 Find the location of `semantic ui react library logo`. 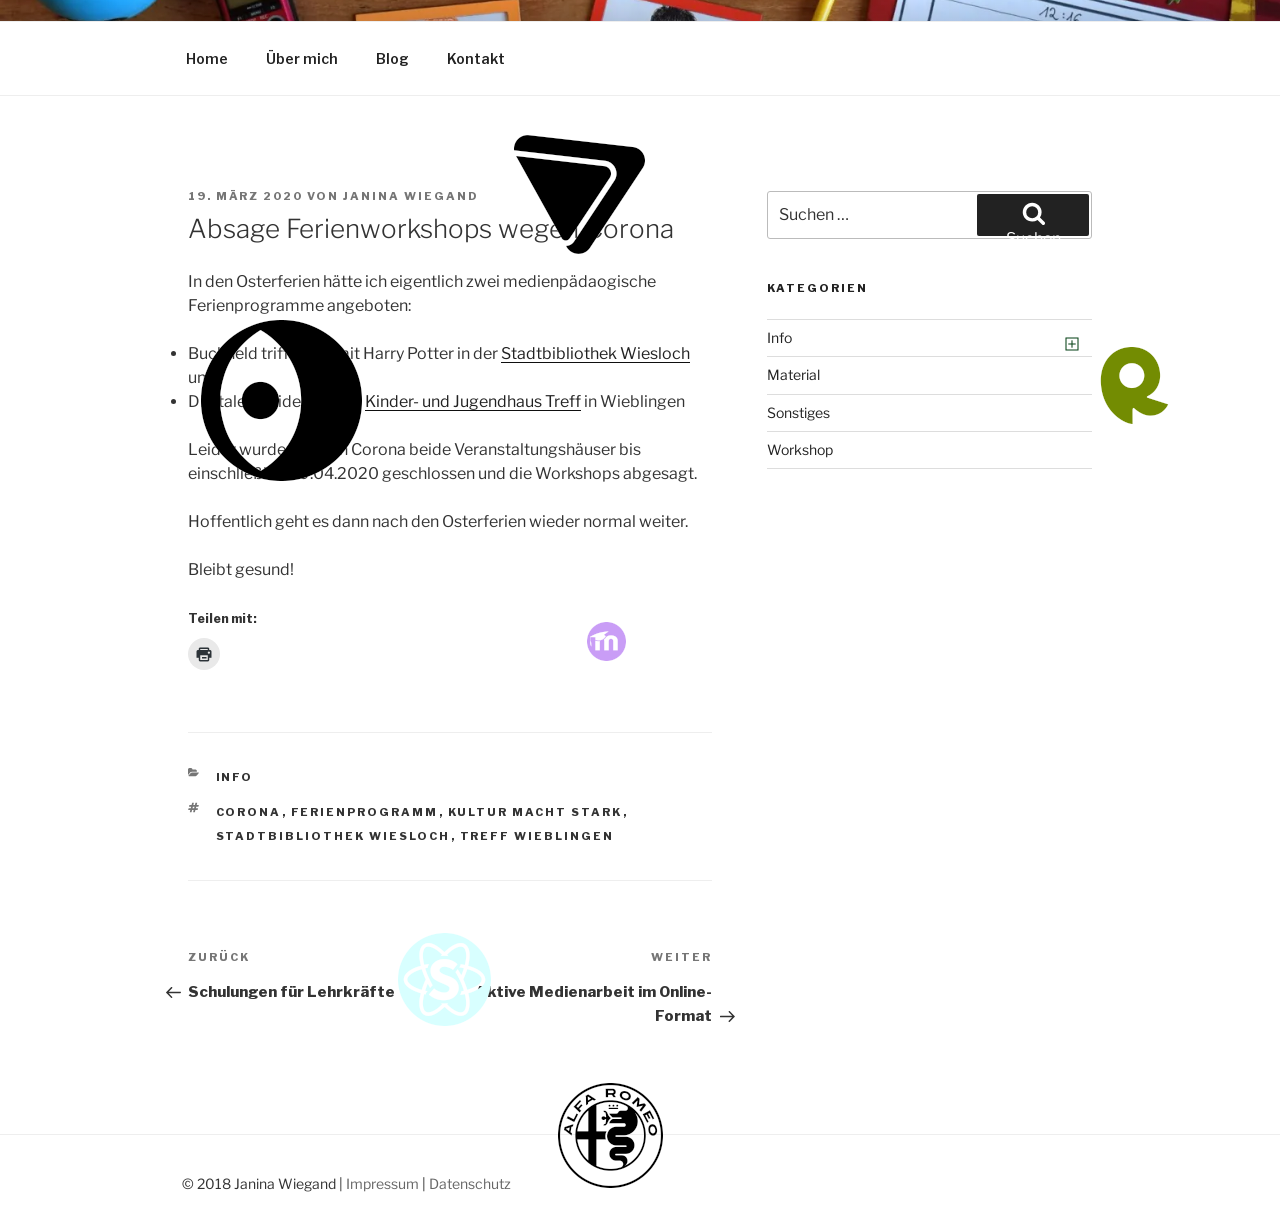

semantic ui react library logo is located at coordinates (444, 979).